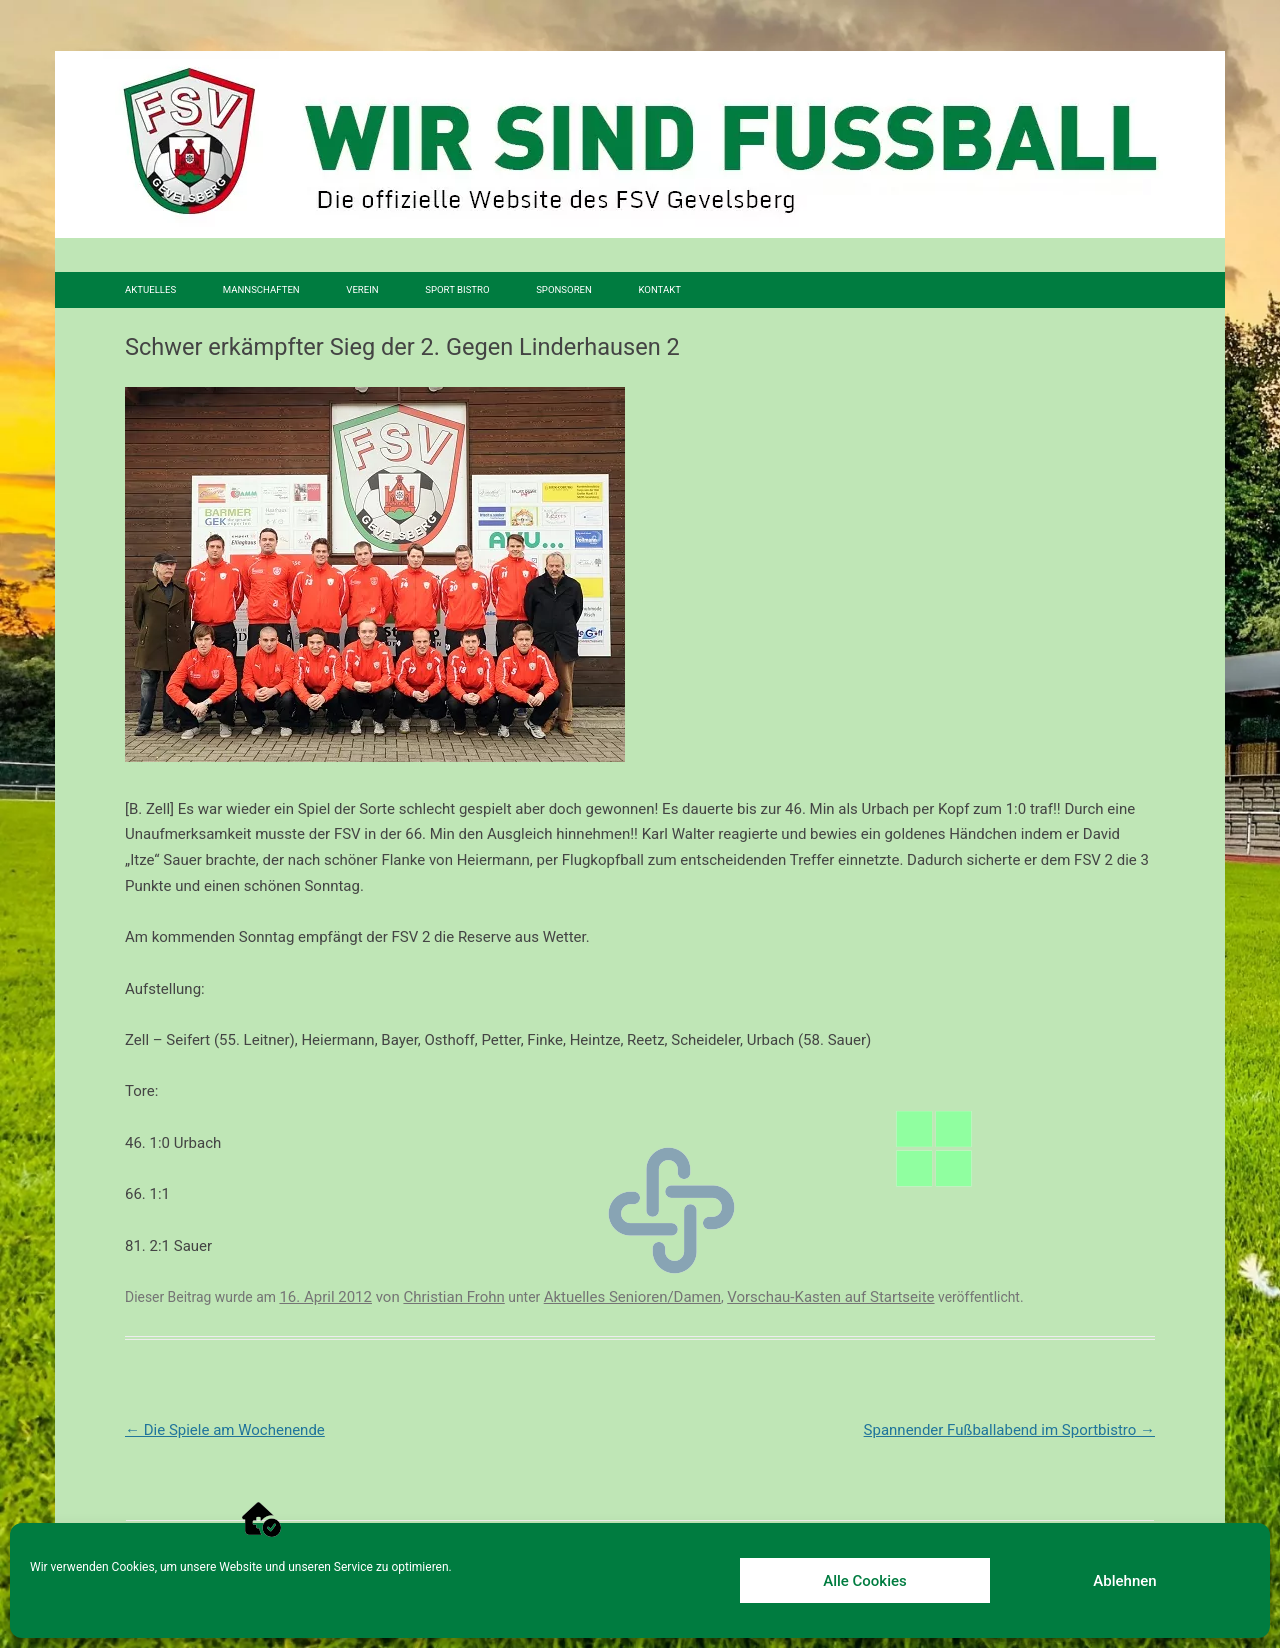 This screenshot has height=1648, width=1280. What do you see at coordinates (934, 1149) in the screenshot?
I see `sign in with Microsoft account` at bounding box center [934, 1149].